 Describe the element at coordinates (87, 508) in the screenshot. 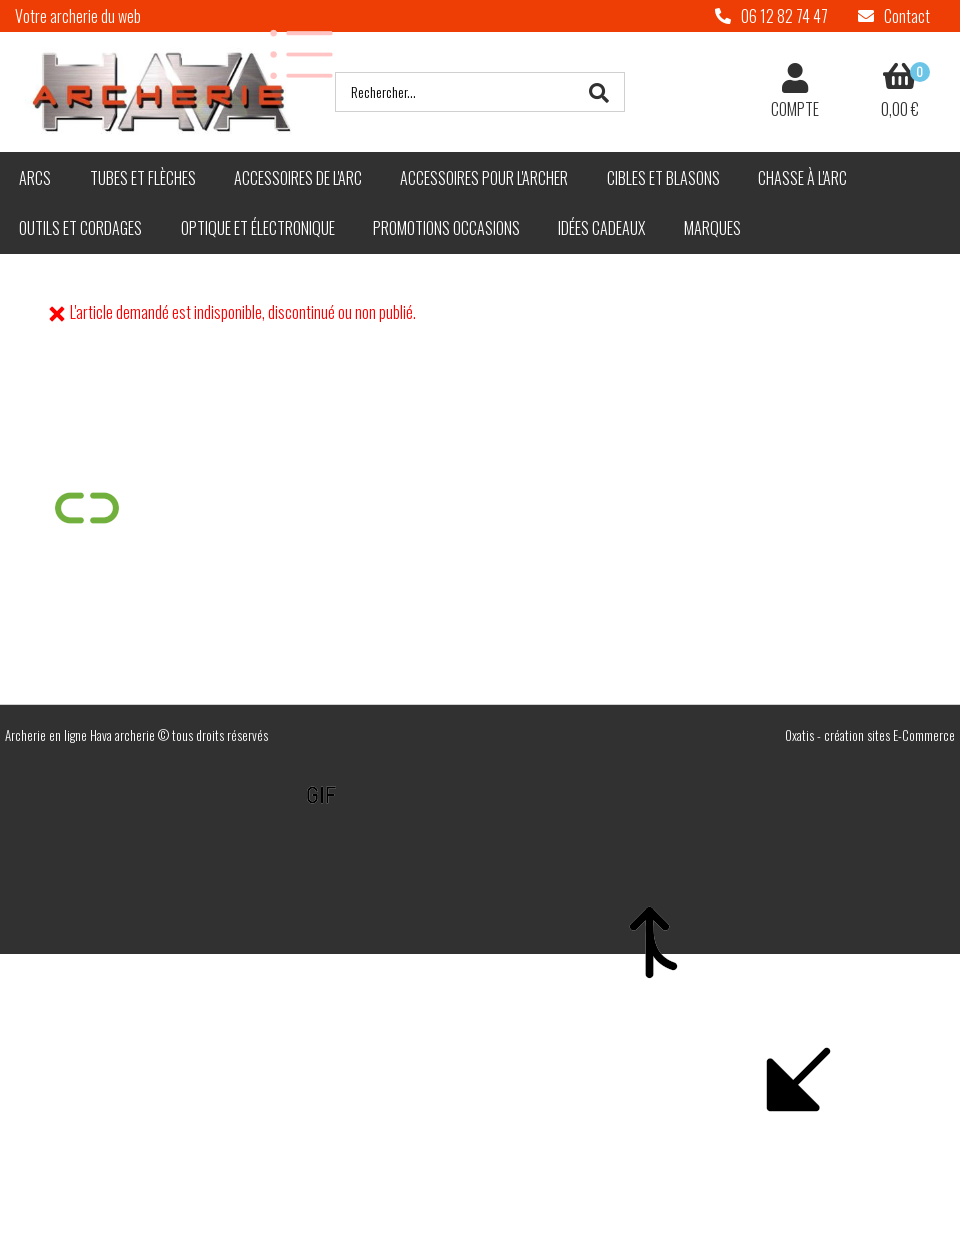

I see `unlink or disconnect a shared item` at that location.